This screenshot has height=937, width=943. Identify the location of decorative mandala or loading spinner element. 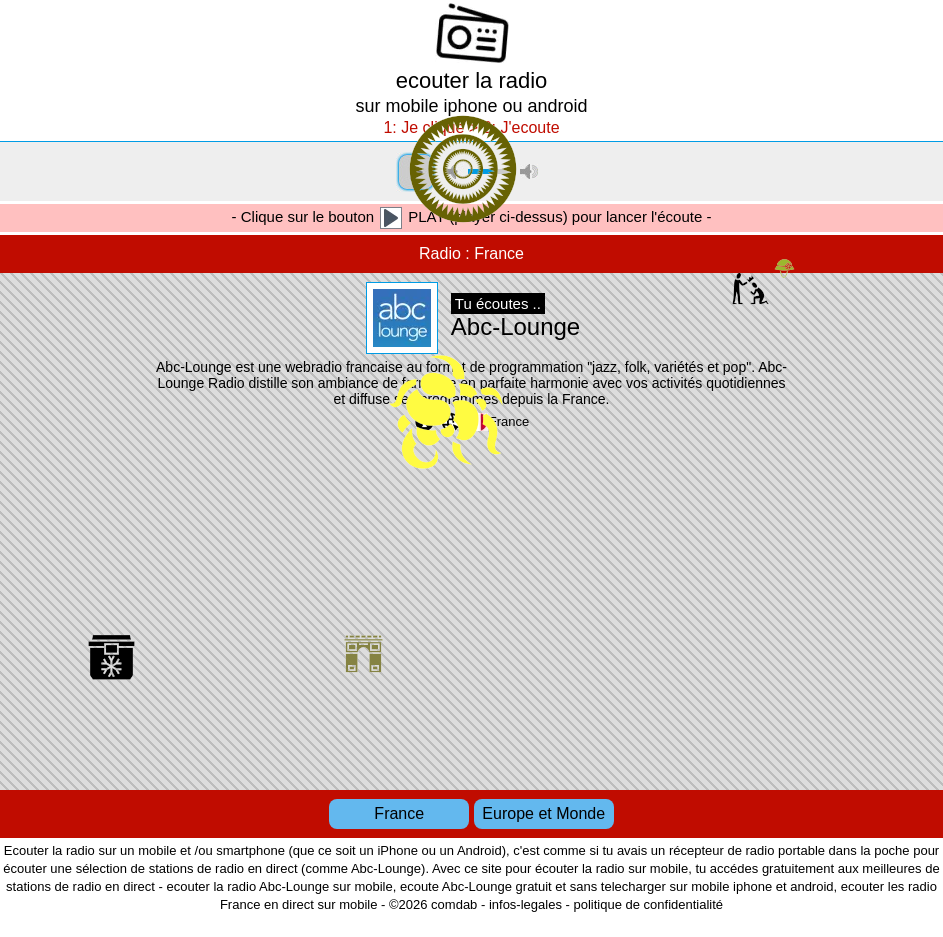
(463, 169).